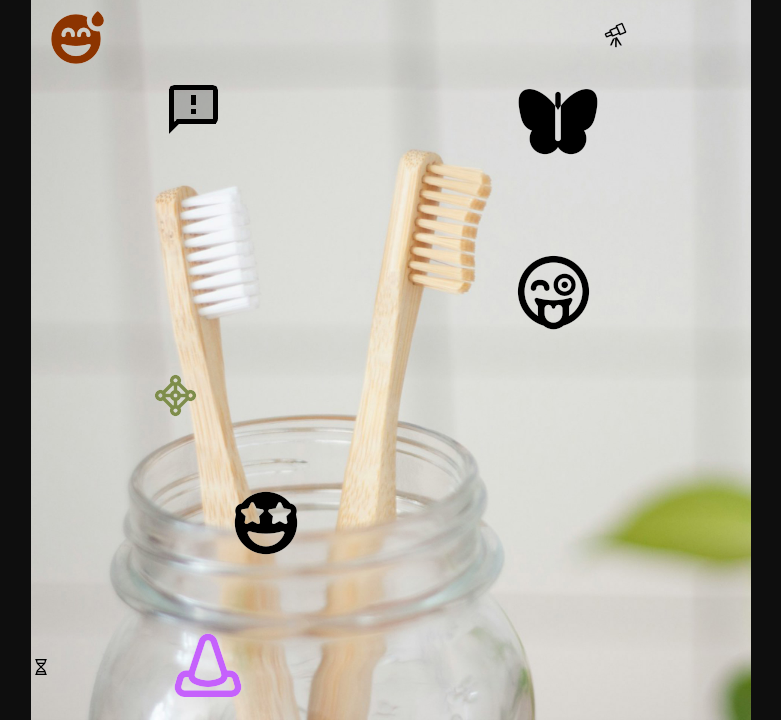 The height and width of the screenshot is (720, 781). What do you see at coordinates (553, 291) in the screenshot?
I see `add a playful or silly reaction to a message` at bounding box center [553, 291].